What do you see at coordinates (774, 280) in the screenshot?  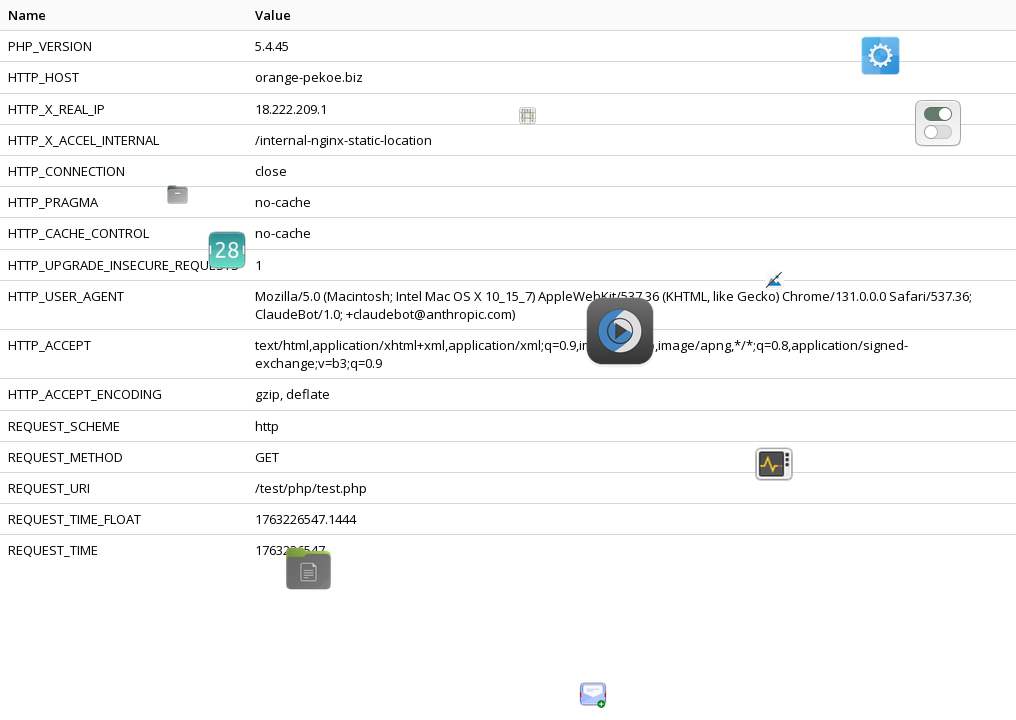 I see `open bitmap2component application` at bounding box center [774, 280].